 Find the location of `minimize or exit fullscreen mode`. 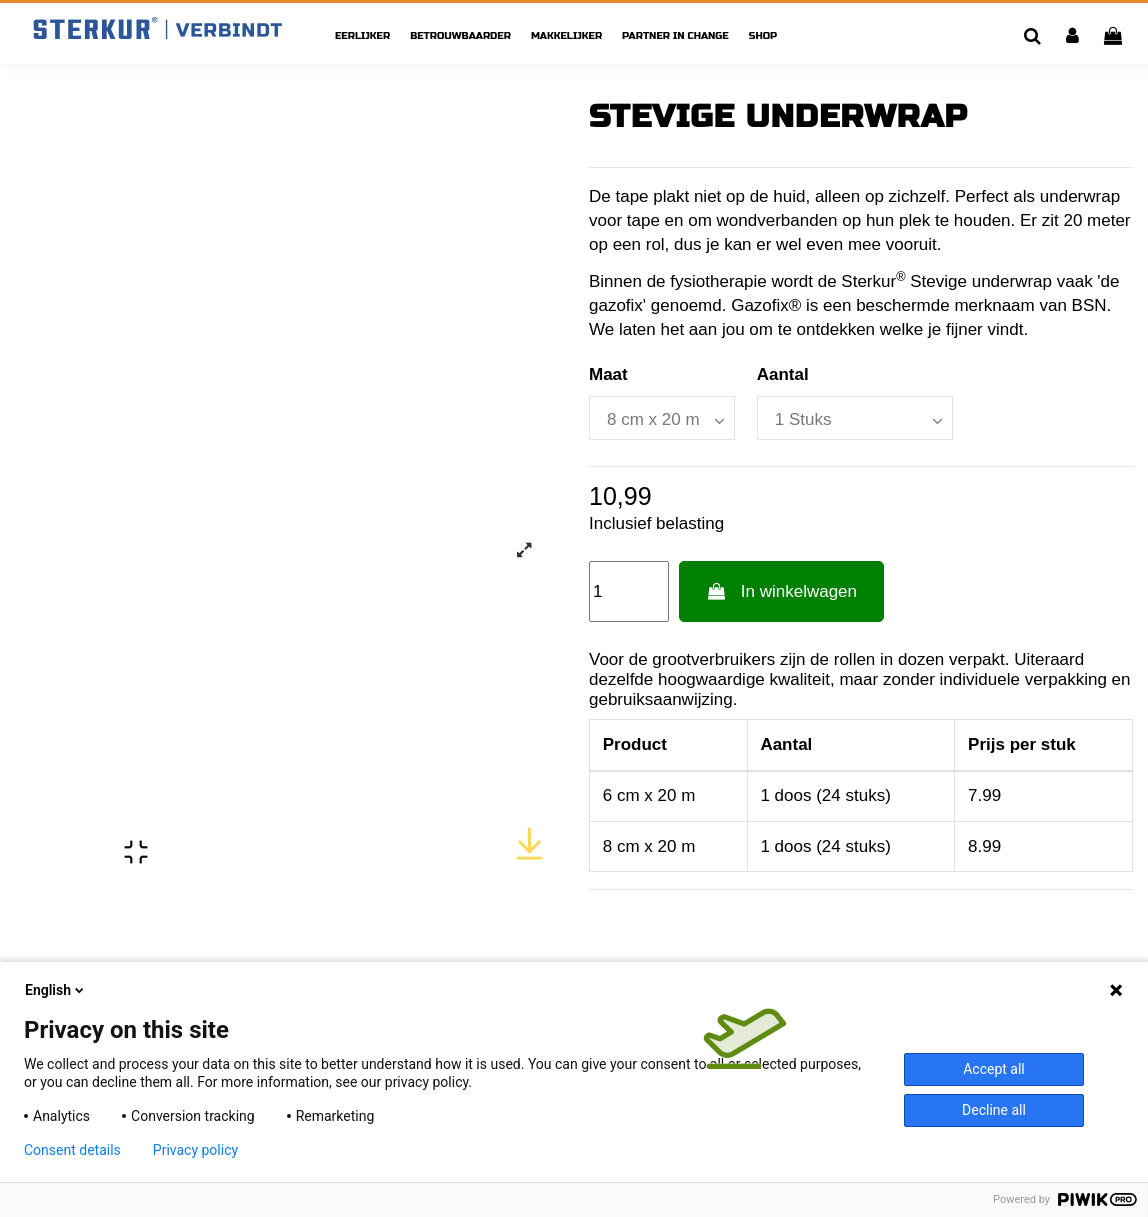

minimize or exit fullscreen mode is located at coordinates (136, 852).